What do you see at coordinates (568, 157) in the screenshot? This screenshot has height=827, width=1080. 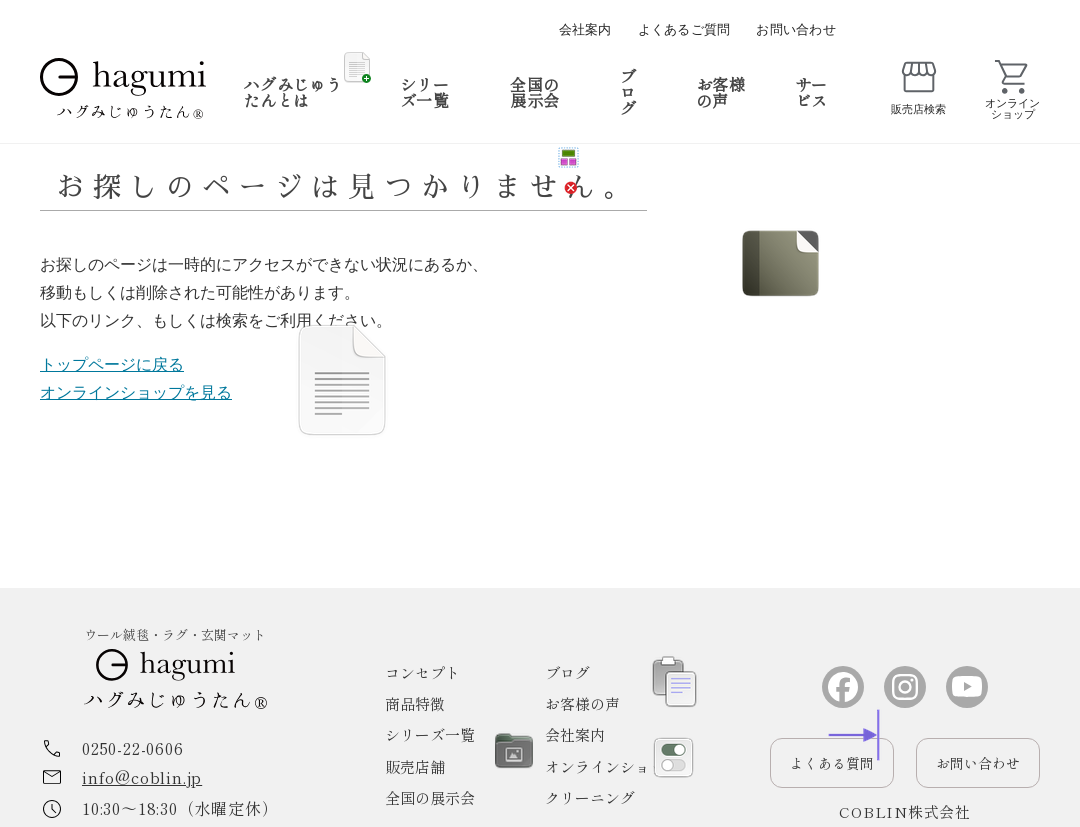 I see `select all items in the current view` at bounding box center [568, 157].